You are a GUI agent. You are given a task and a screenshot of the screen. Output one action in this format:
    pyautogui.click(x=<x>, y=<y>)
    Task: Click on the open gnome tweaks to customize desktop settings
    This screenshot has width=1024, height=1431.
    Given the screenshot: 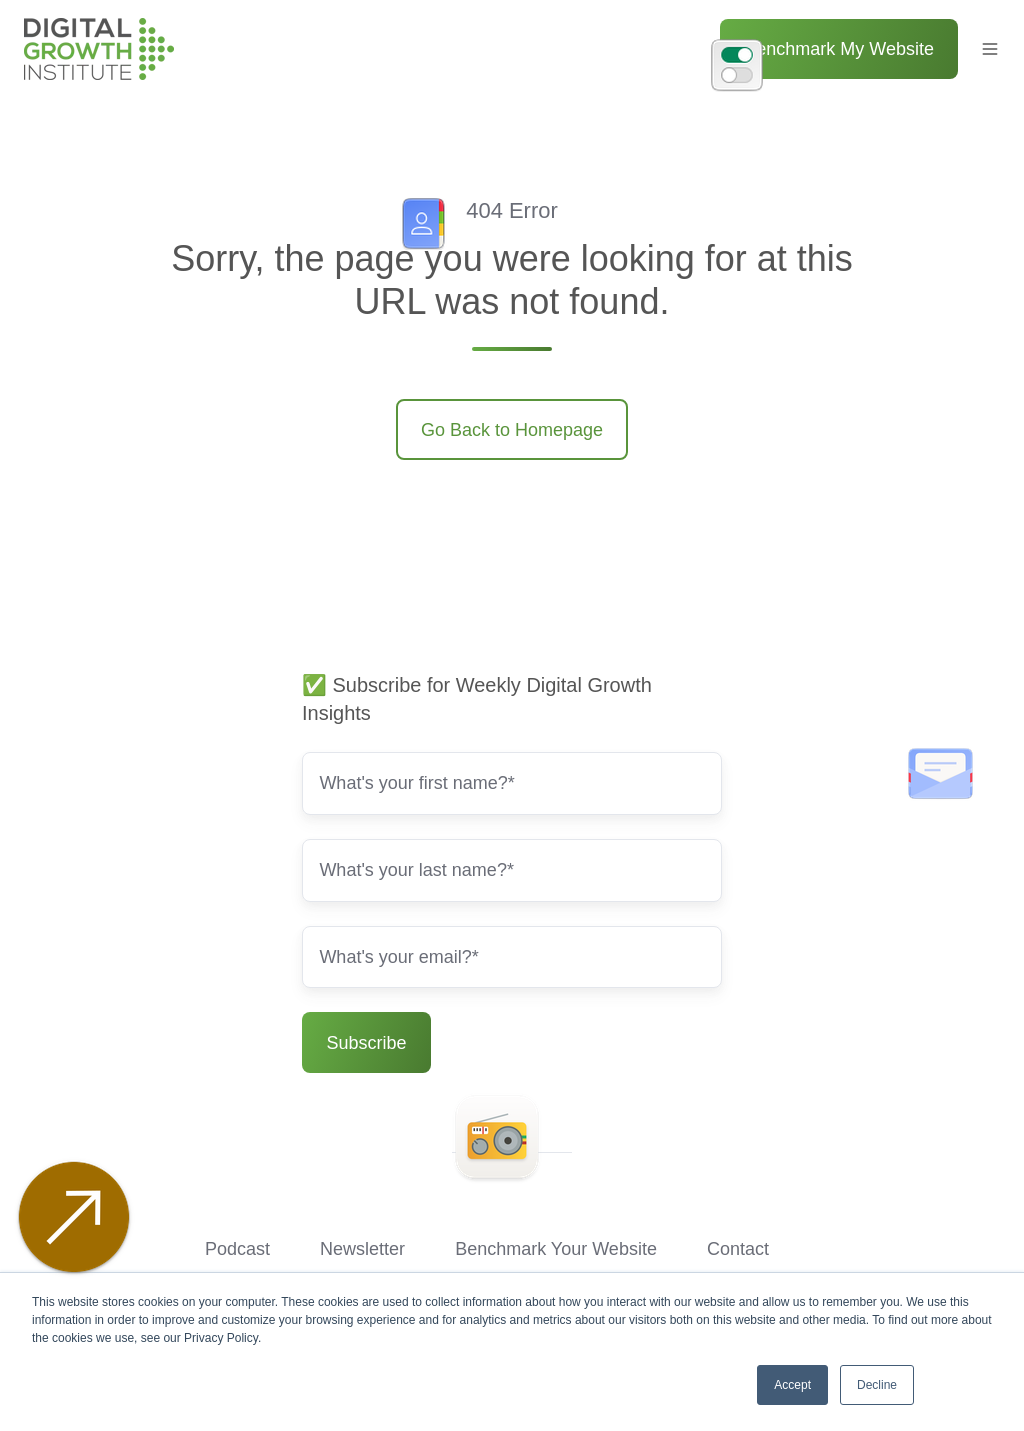 What is the action you would take?
    pyautogui.click(x=737, y=65)
    